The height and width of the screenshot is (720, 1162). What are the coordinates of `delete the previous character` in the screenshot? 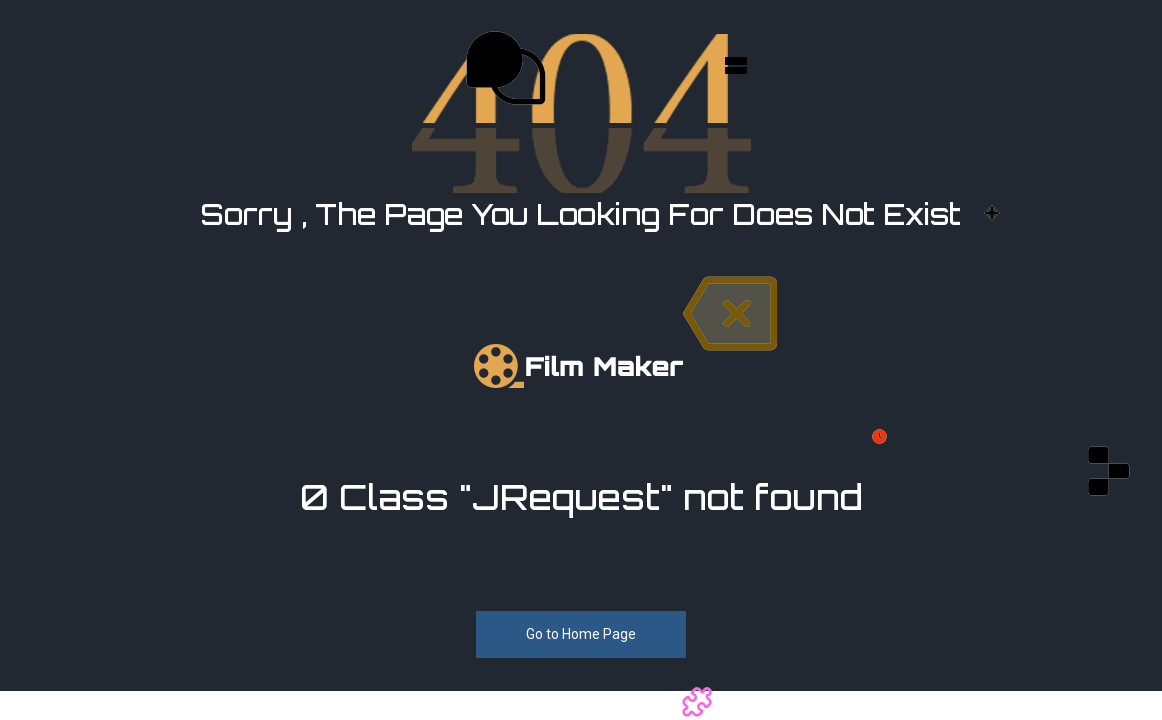 It's located at (733, 313).